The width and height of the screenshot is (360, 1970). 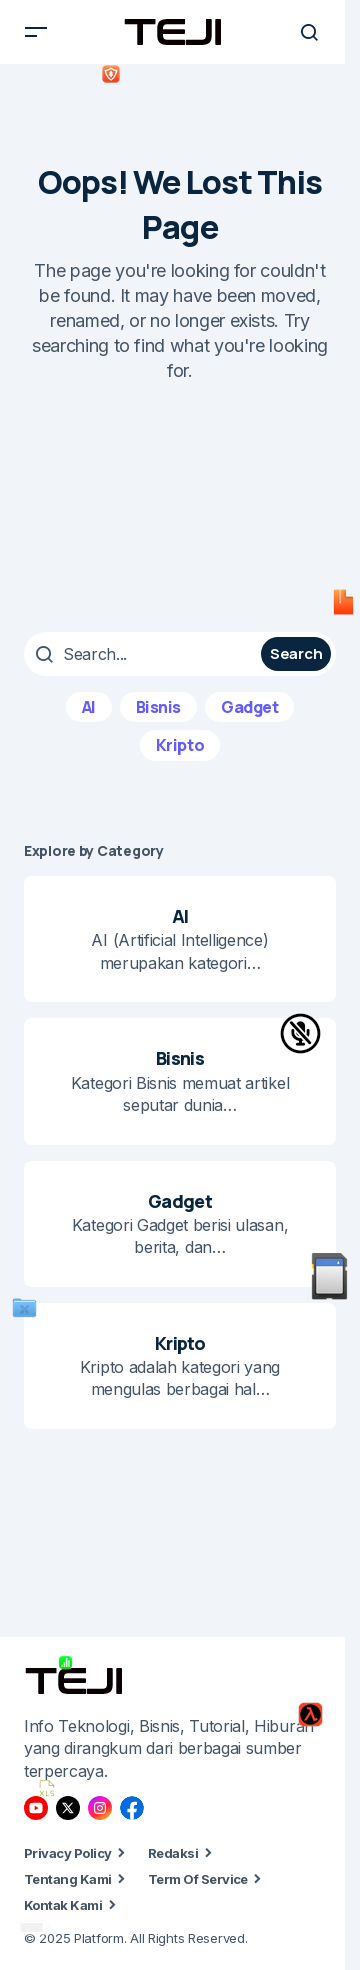 I want to click on open apple numbers spreadsheet app, so click(x=65, y=1662).